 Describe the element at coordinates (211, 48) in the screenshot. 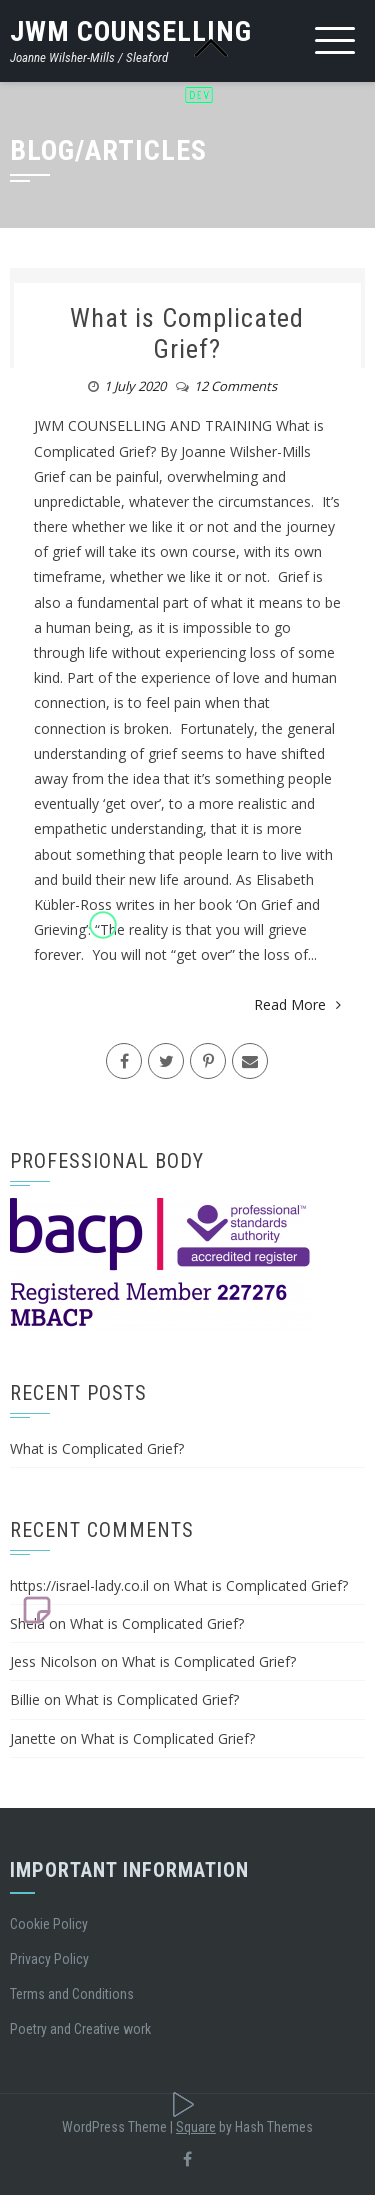

I see `collapse an expanded section` at that location.